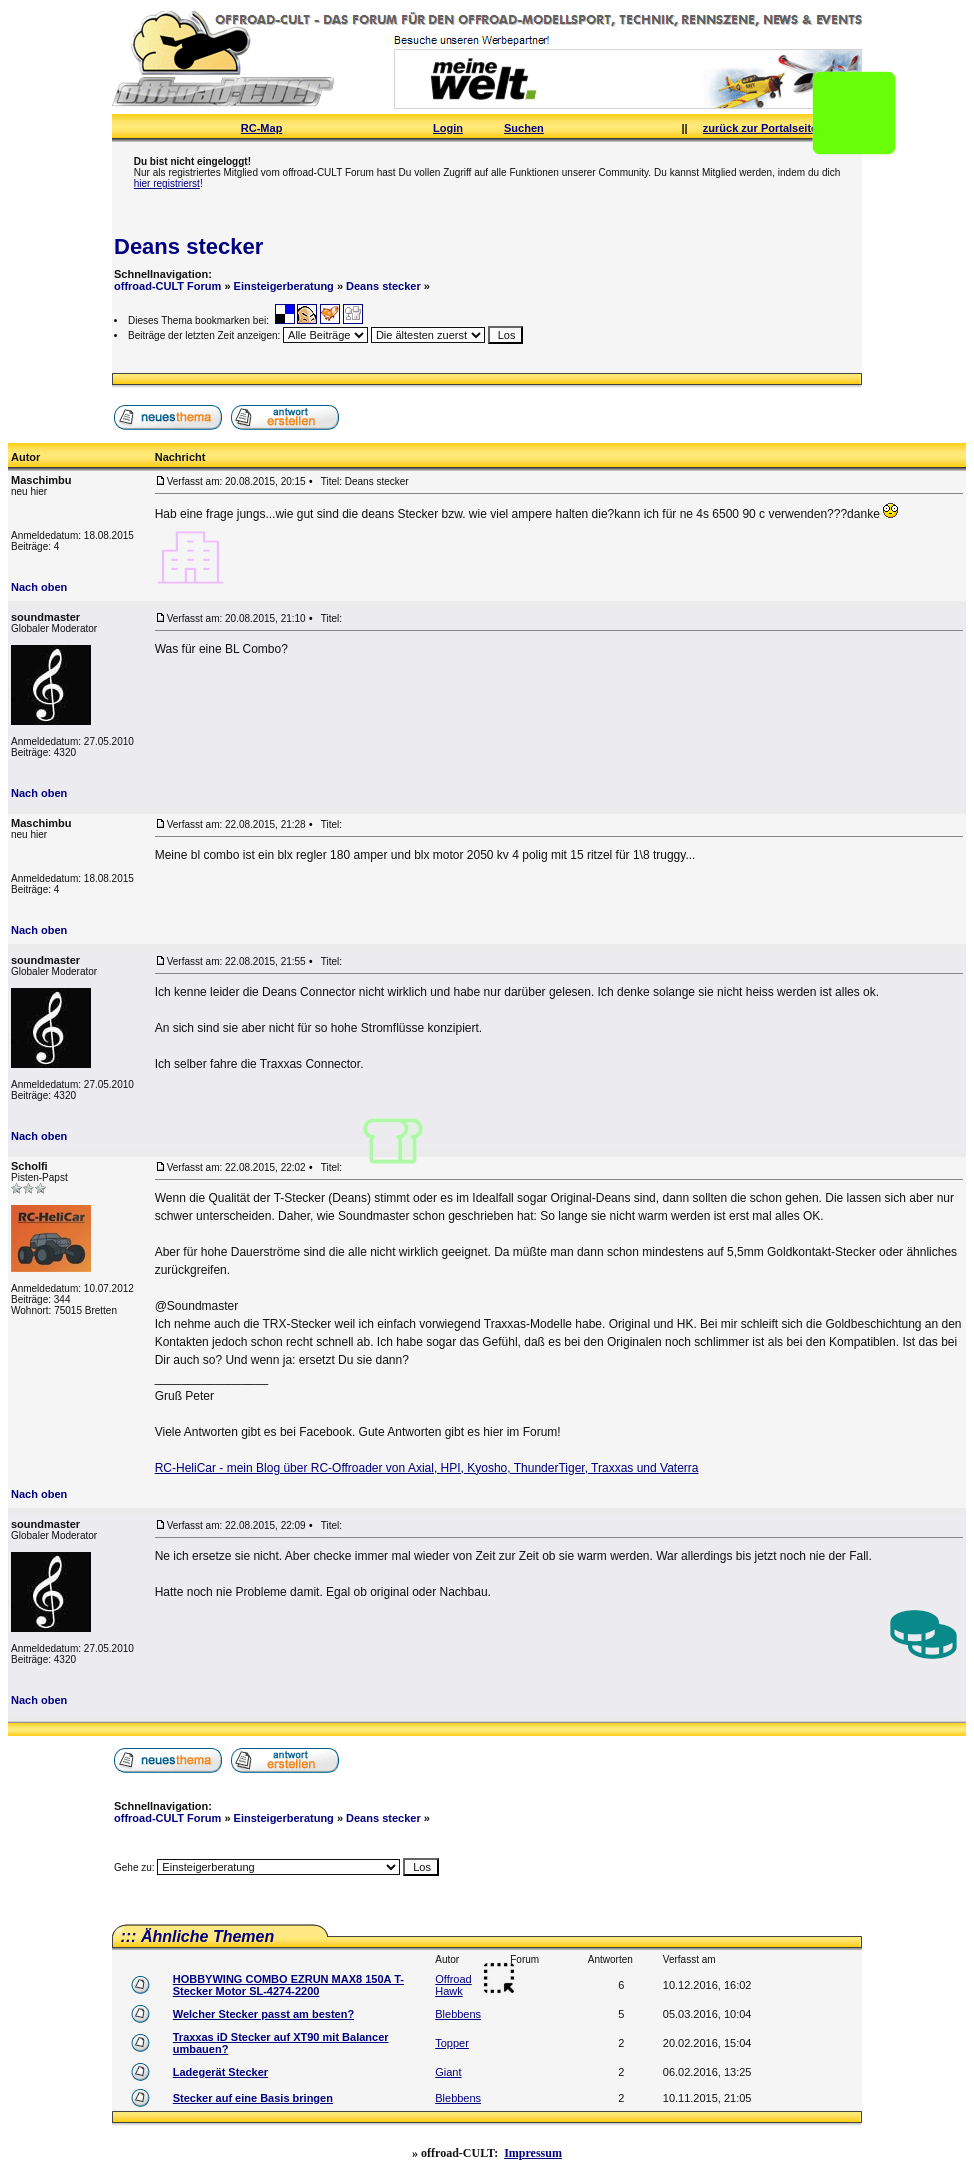  Describe the element at coordinates (923, 1634) in the screenshot. I see `view your coin balance or currency` at that location.